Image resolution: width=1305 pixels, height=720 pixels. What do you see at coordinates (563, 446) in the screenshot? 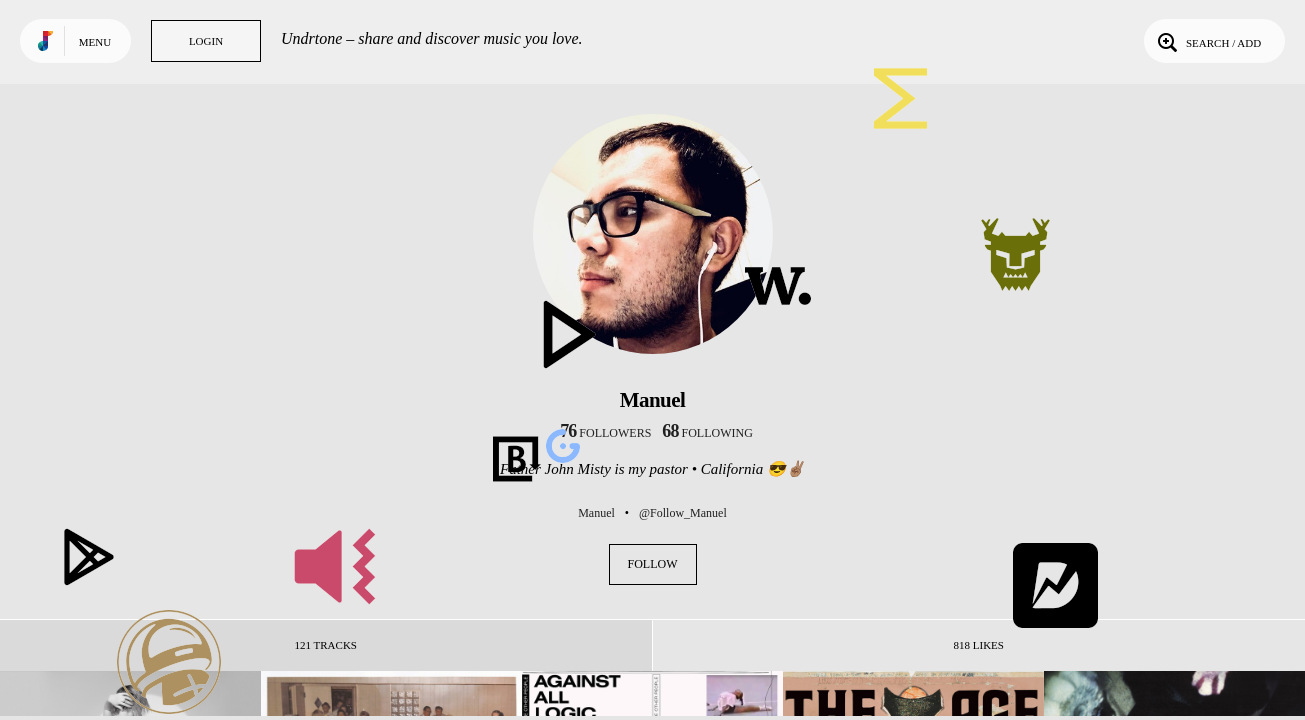
I see `gridsome framework logo` at bounding box center [563, 446].